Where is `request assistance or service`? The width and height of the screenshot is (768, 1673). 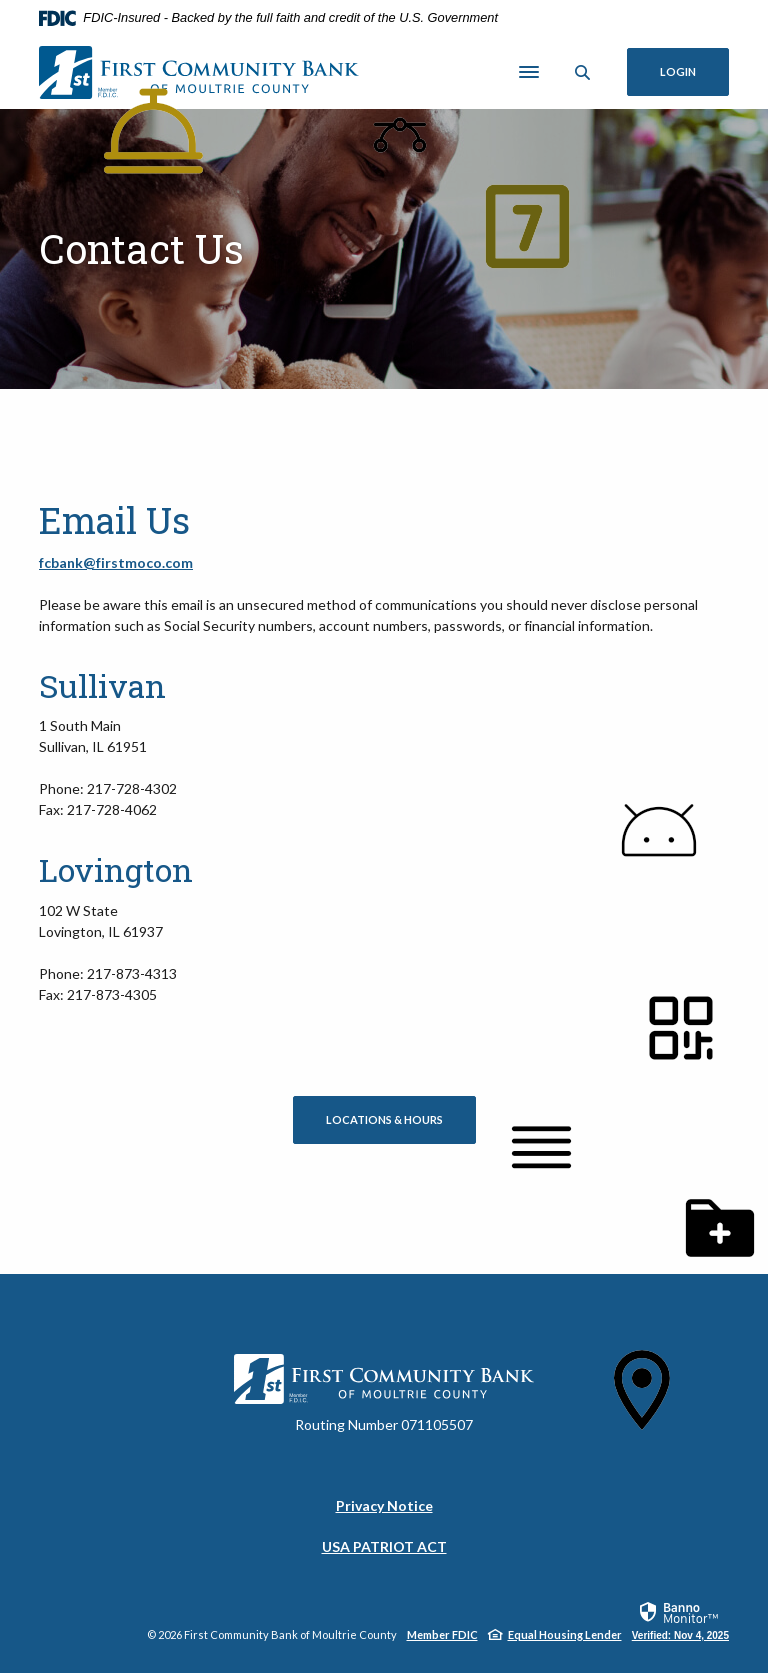 request assistance or service is located at coordinates (153, 134).